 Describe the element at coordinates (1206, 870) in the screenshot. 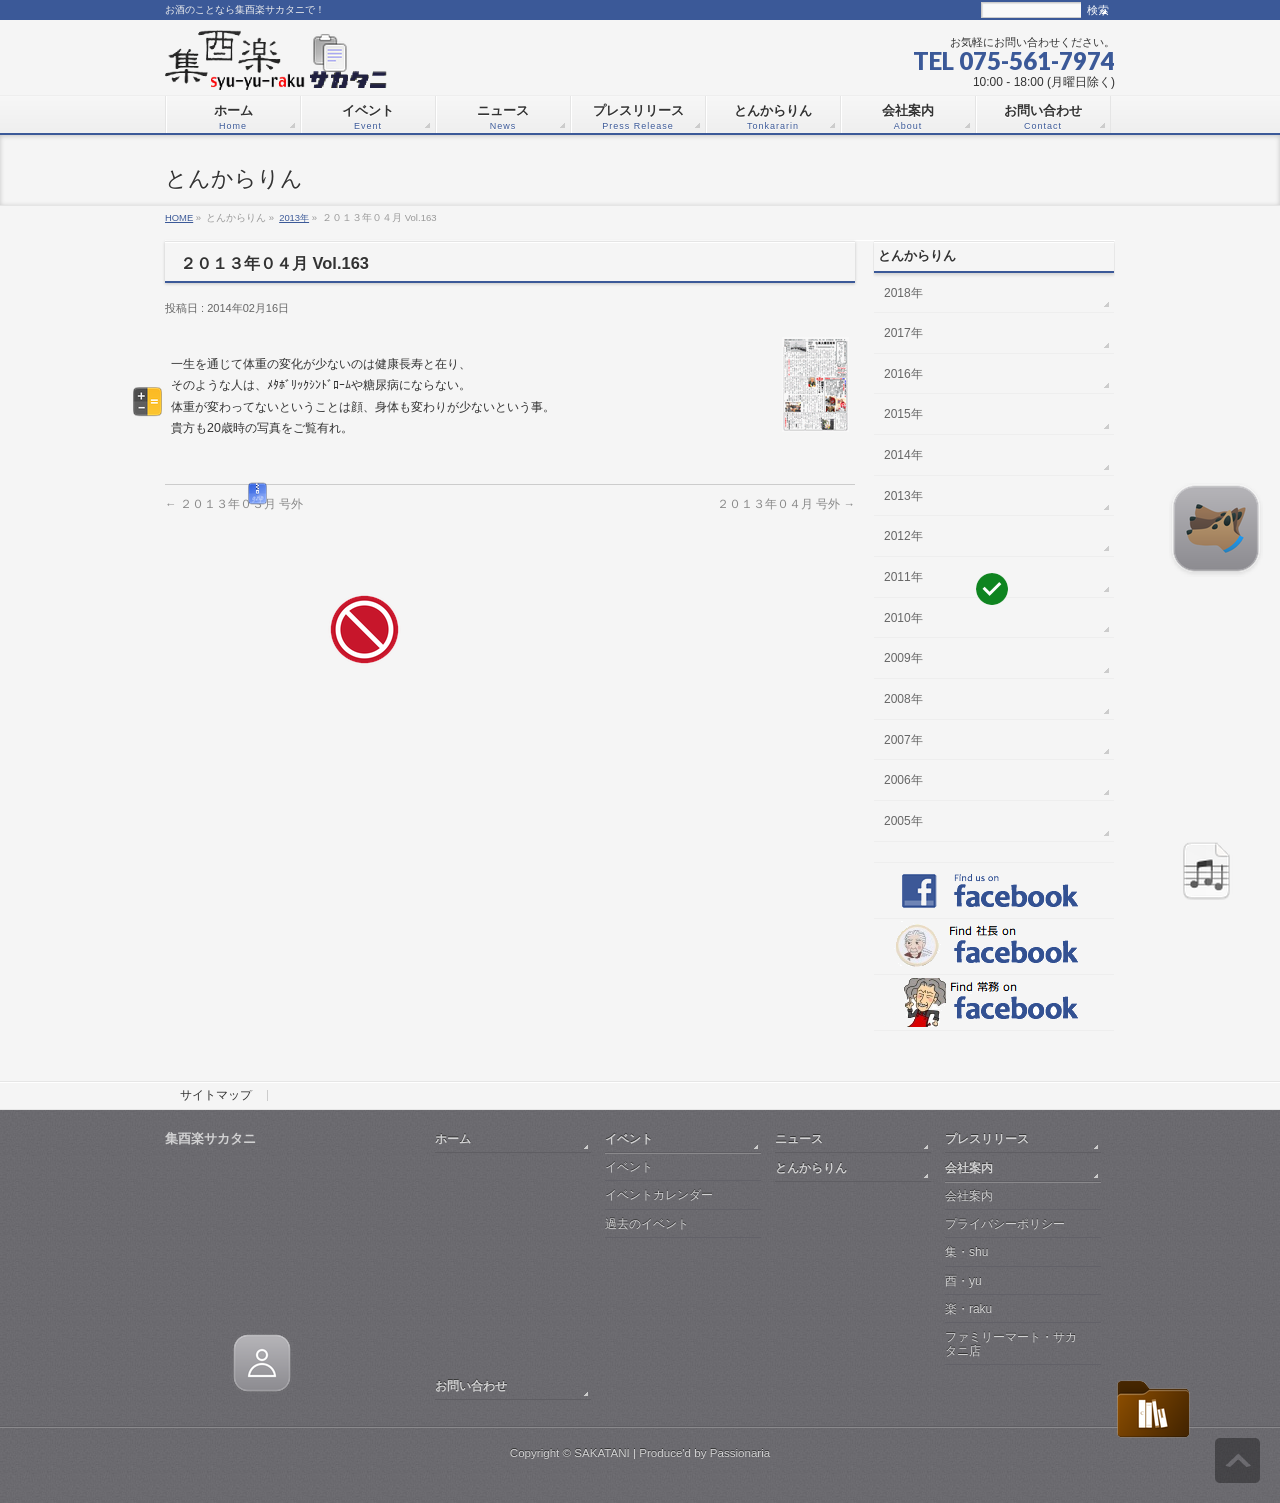

I see `a melody or music audio file` at that location.